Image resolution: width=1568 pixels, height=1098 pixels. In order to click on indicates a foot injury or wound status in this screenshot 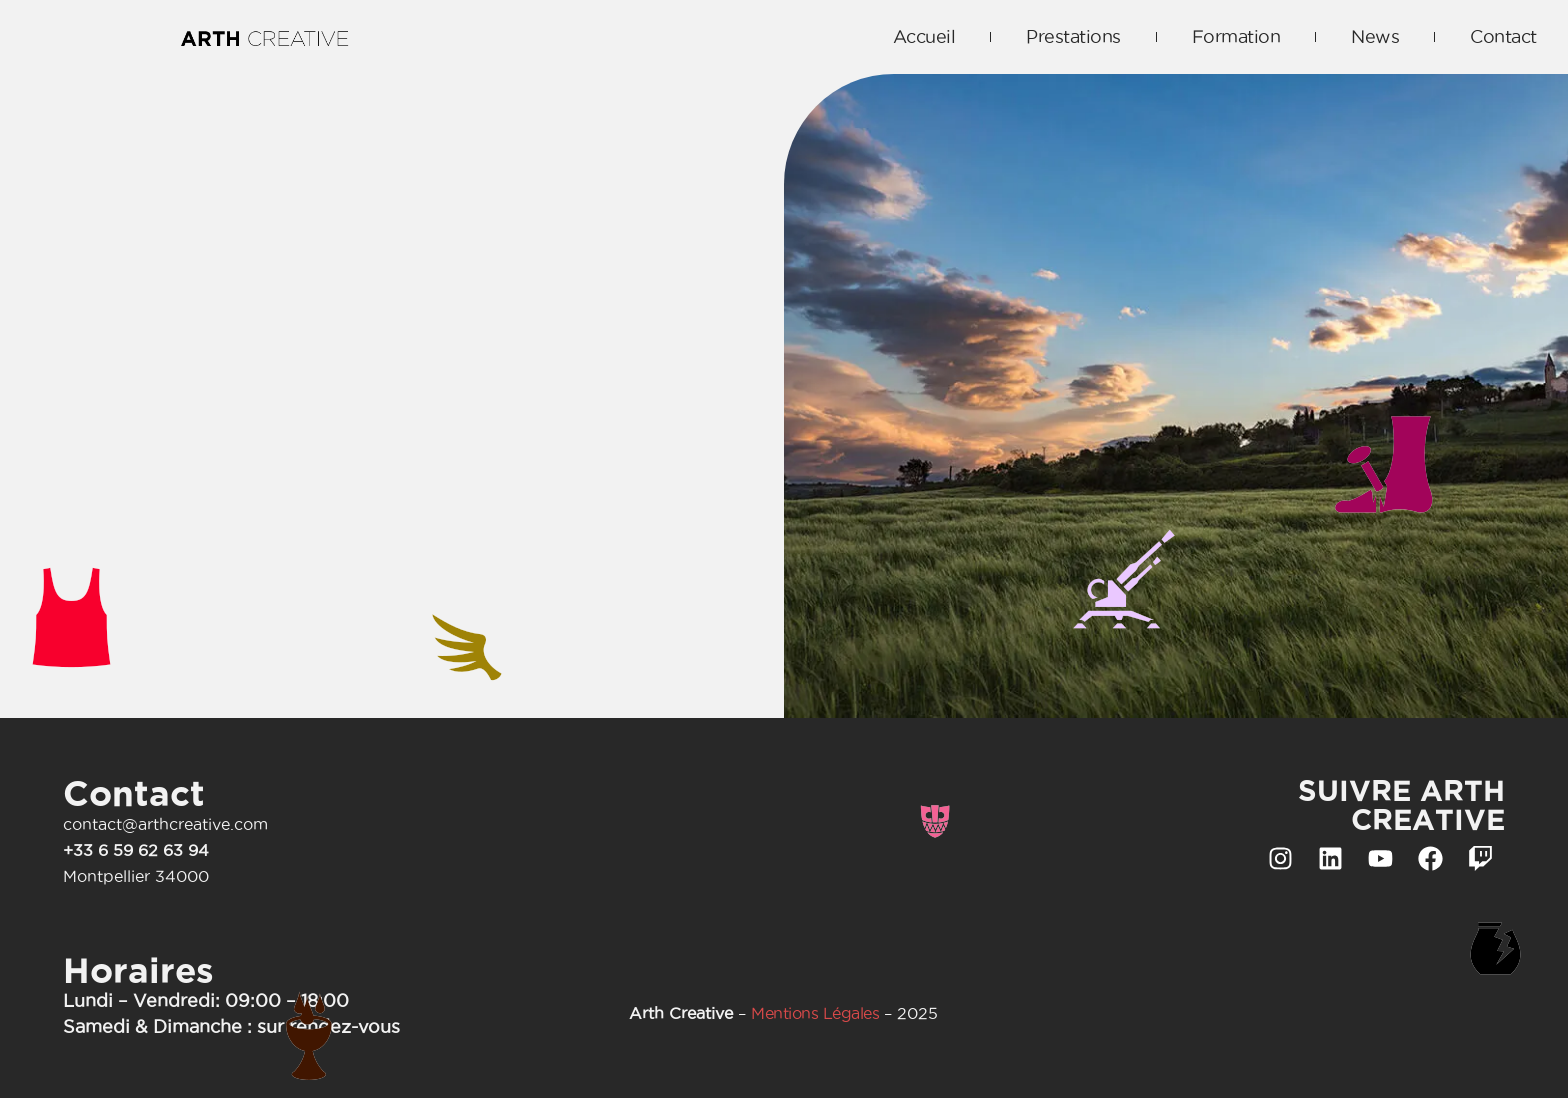, I will do `click(1383, 465)`.